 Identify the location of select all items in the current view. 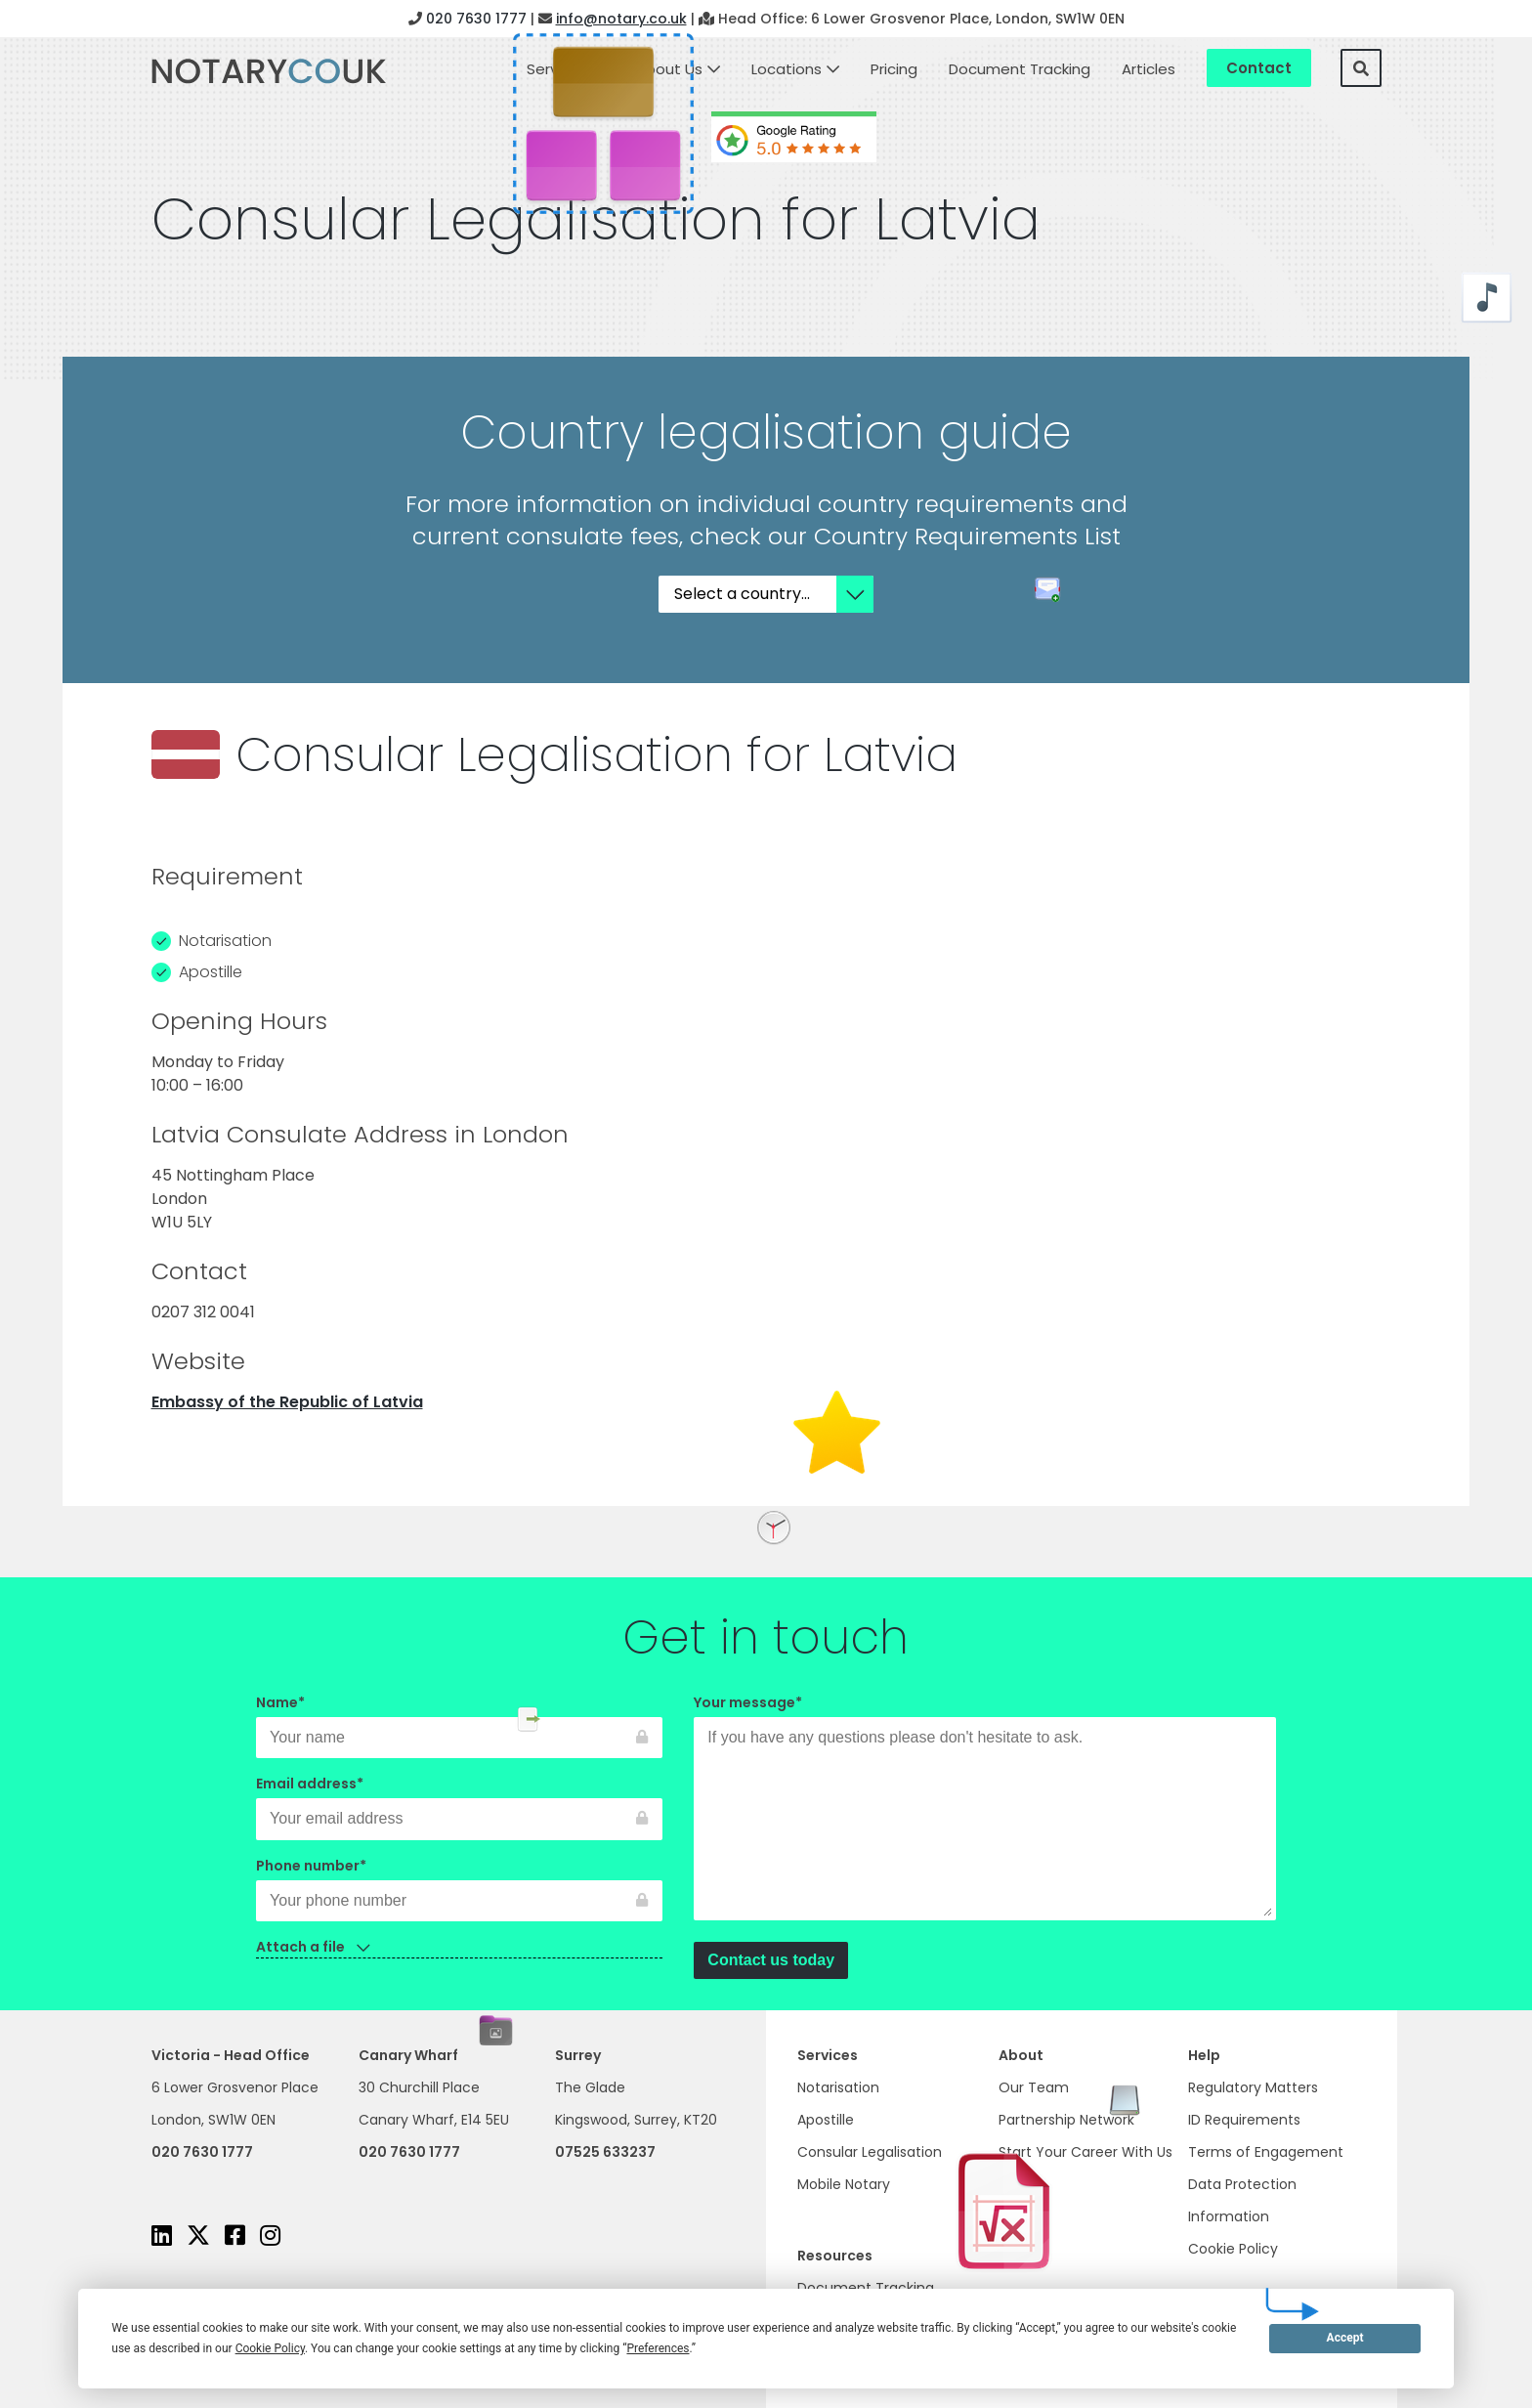
(603, 123).